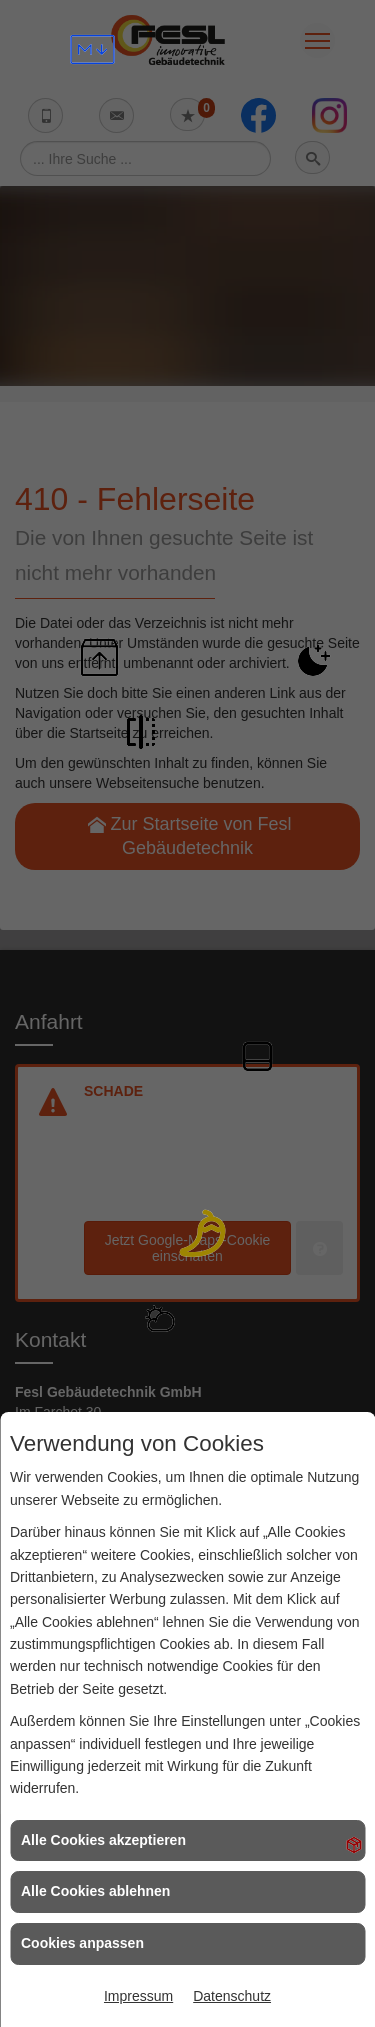  Describe the element at coordinates (354, 1845) in the screenshot. I see `view order shipment details` at that location.